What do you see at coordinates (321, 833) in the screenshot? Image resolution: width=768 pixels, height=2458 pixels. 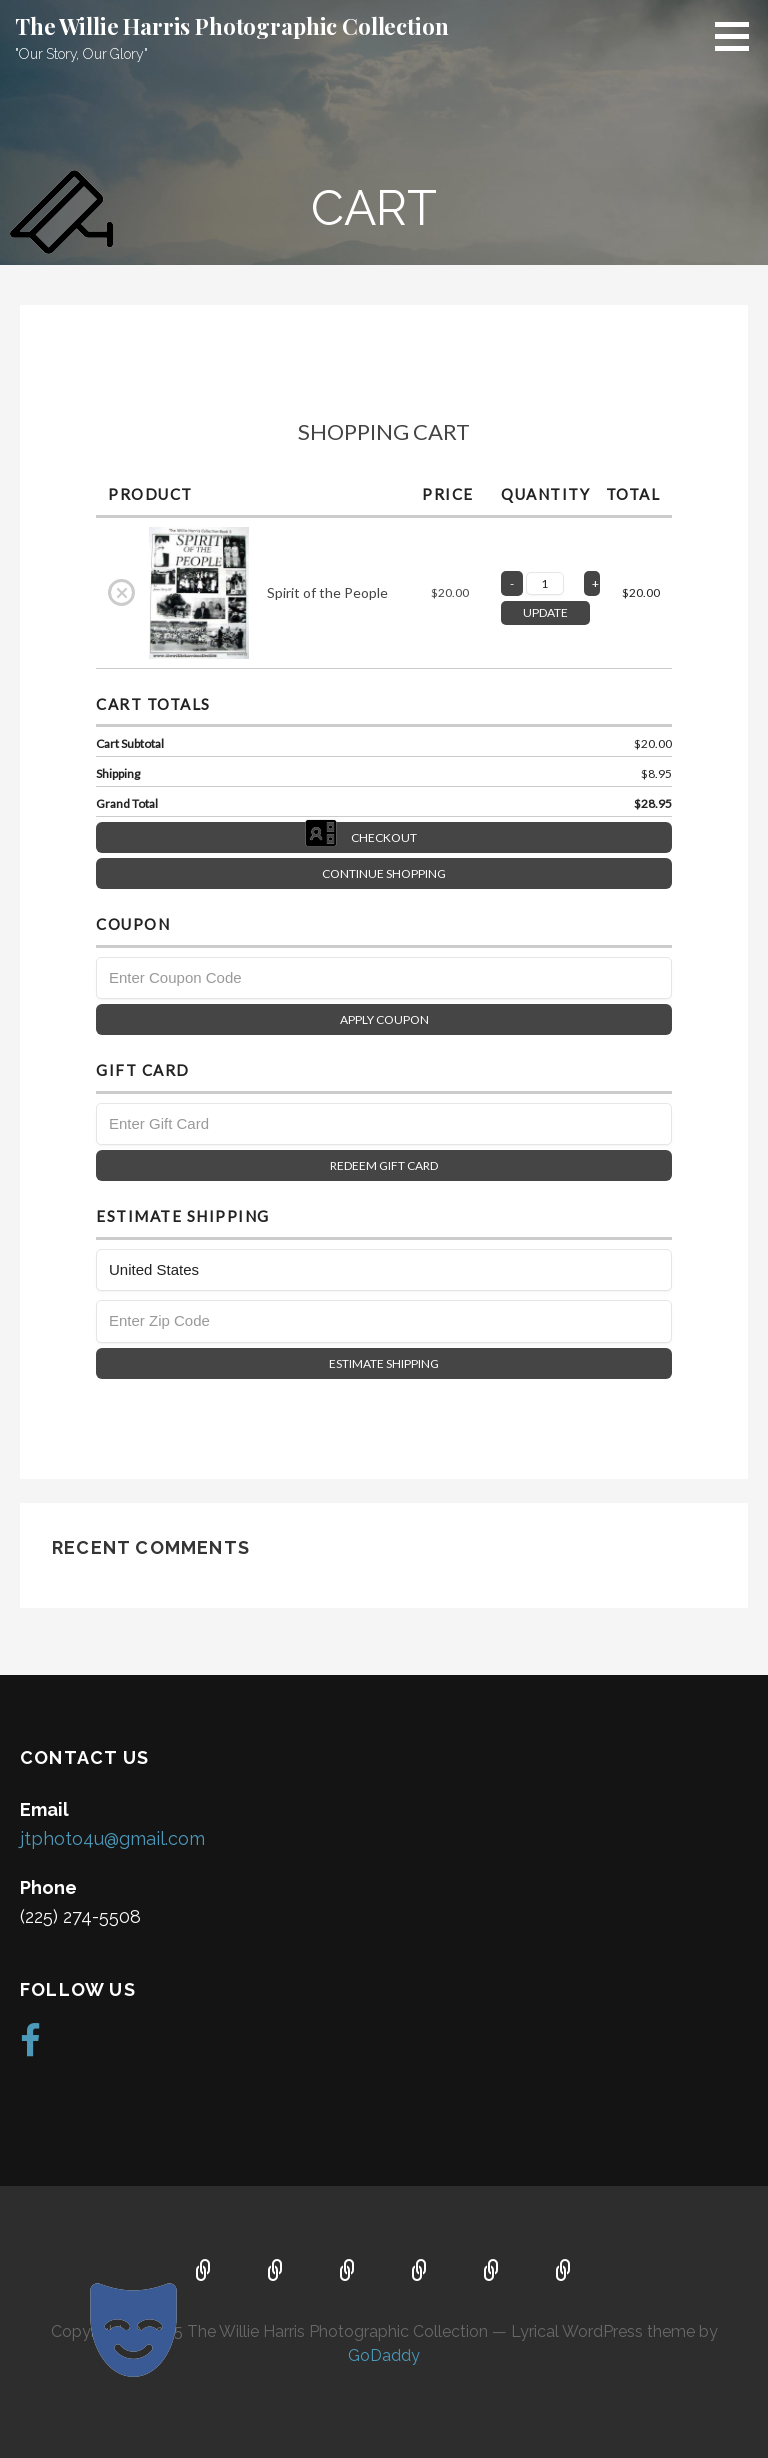 I see `start or join a video conference` at bounding box center [321, 833].